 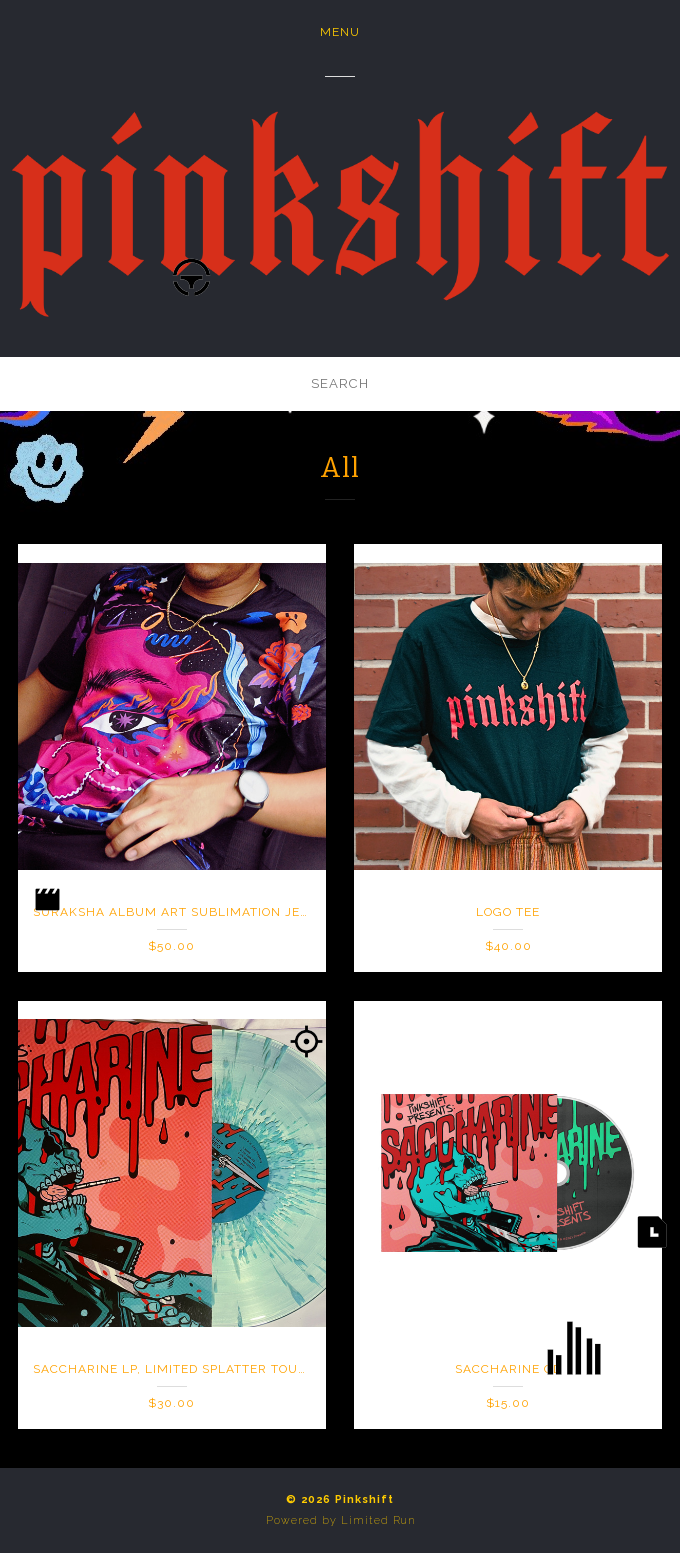 I want to click on view file version history, so click(x=652, y=1232).